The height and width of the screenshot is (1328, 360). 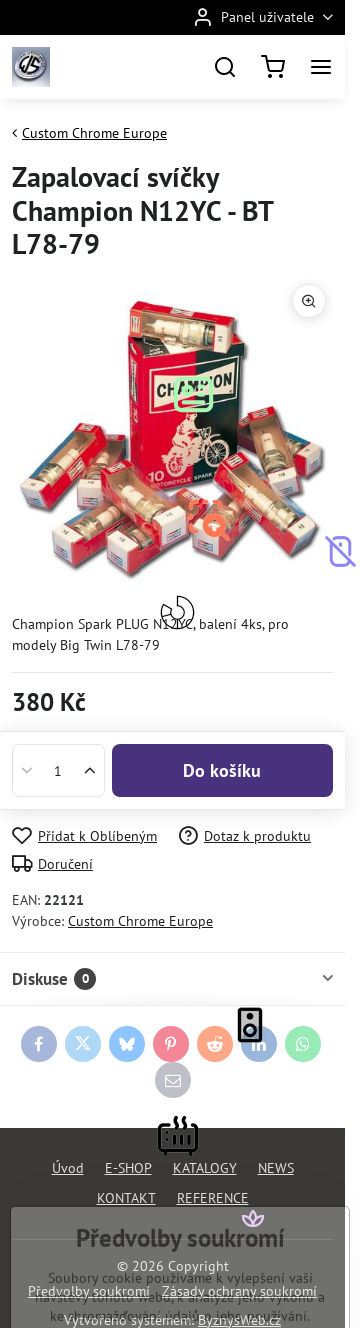 What do you see at coordinates (250, 1025) in the screenshot?
I see `adjust speaker or audio output settings` at bounding box center [250, 1025].